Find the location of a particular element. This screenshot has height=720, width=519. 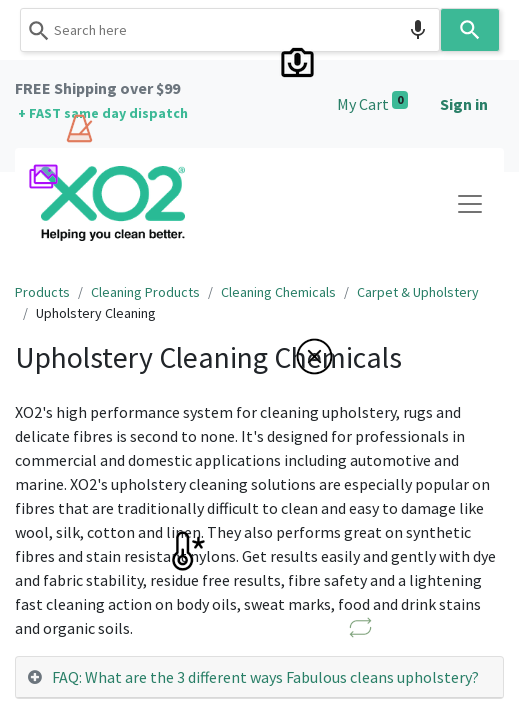

manage camera and microphone permissions is located at coordinates (297, 62).